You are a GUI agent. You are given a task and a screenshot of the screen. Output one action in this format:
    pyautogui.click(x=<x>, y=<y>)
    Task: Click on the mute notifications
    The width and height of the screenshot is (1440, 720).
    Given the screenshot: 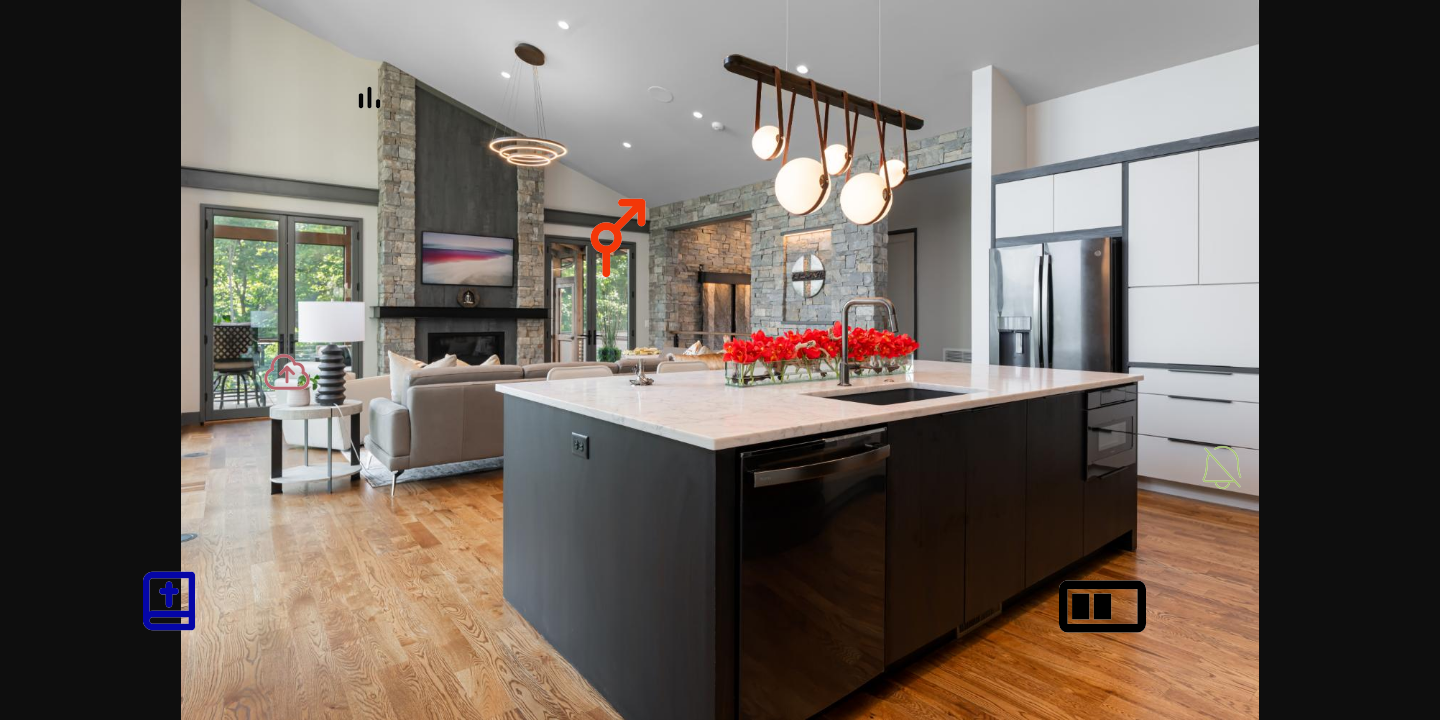 What is the action you would take?
    pyautogui.click(x=1222, y=467)
    